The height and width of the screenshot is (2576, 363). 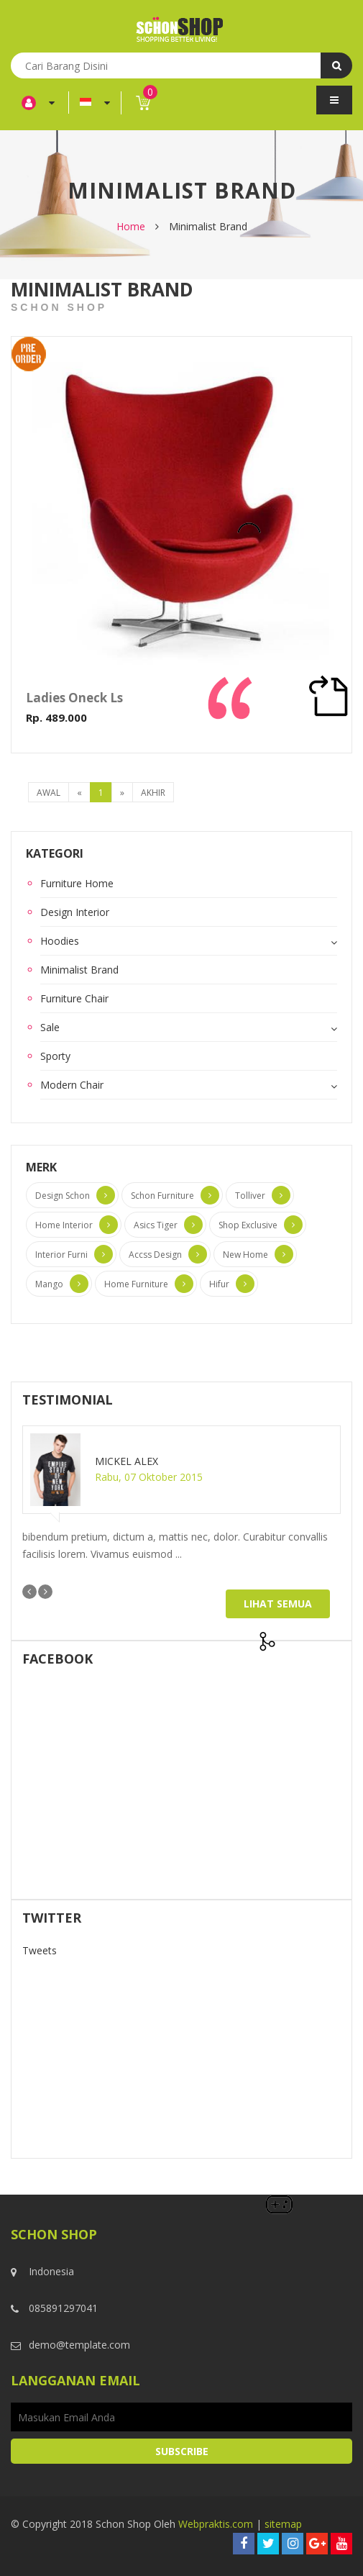 What do you see at coordinates (249, 534) in the screenshot?
I see `indicates content is loading` at bounding box center [249, 534].